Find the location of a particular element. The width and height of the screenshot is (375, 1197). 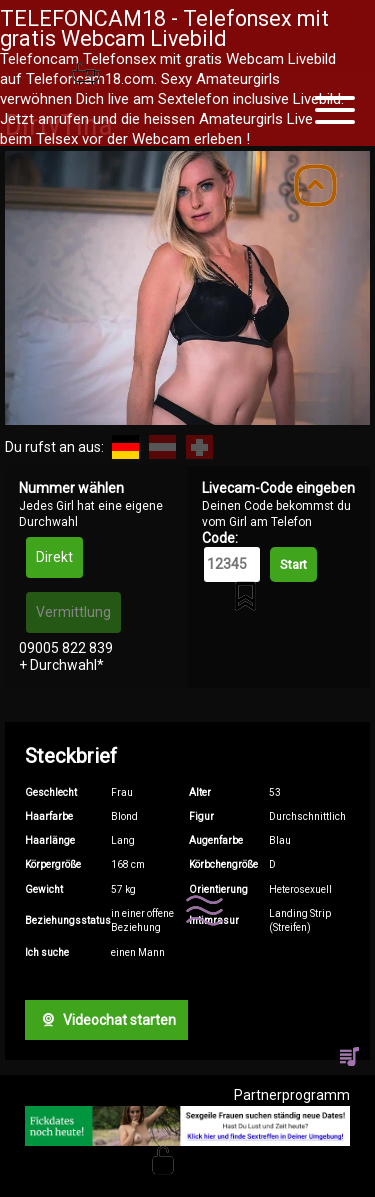

expand content or show more options is located at coordinates (315, 185).